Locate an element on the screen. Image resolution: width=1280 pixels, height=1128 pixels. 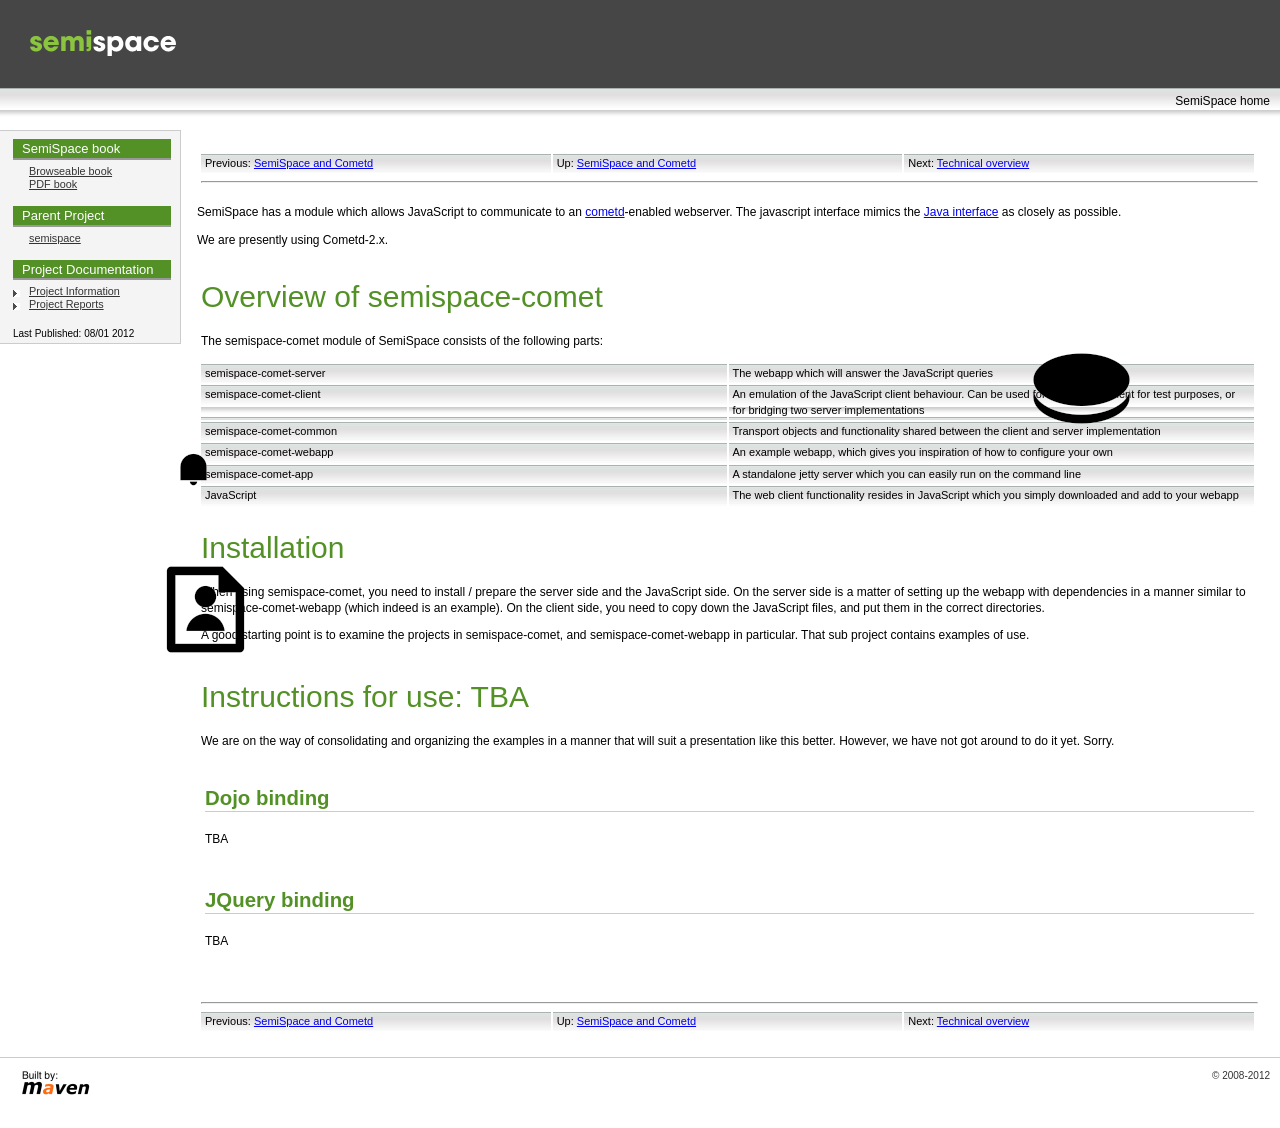
view notifications is located at coordinates (193, 468).